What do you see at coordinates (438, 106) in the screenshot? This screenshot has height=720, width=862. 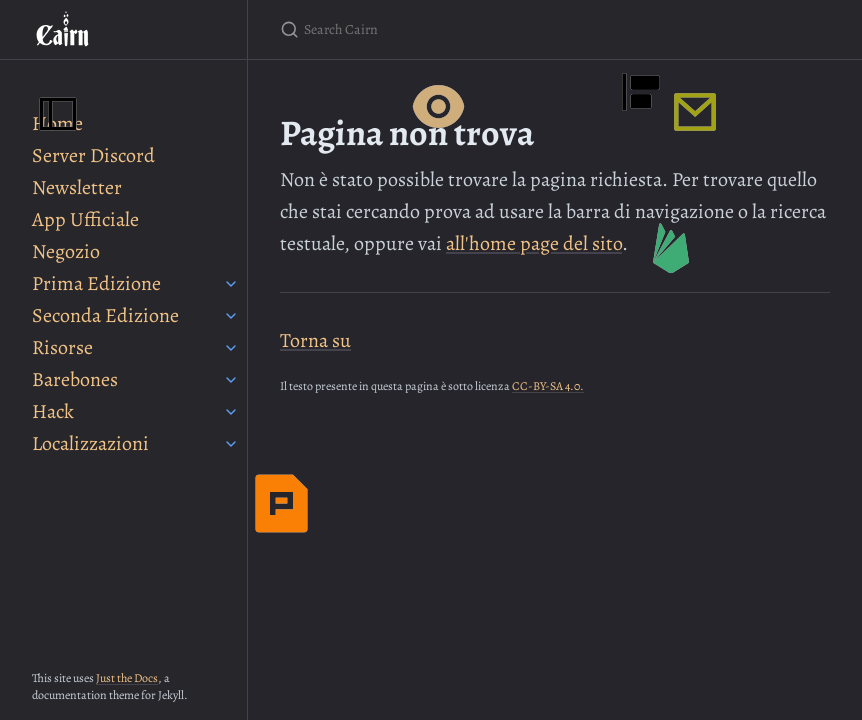 I see `view or preview content` at bounding box center [438, 106].